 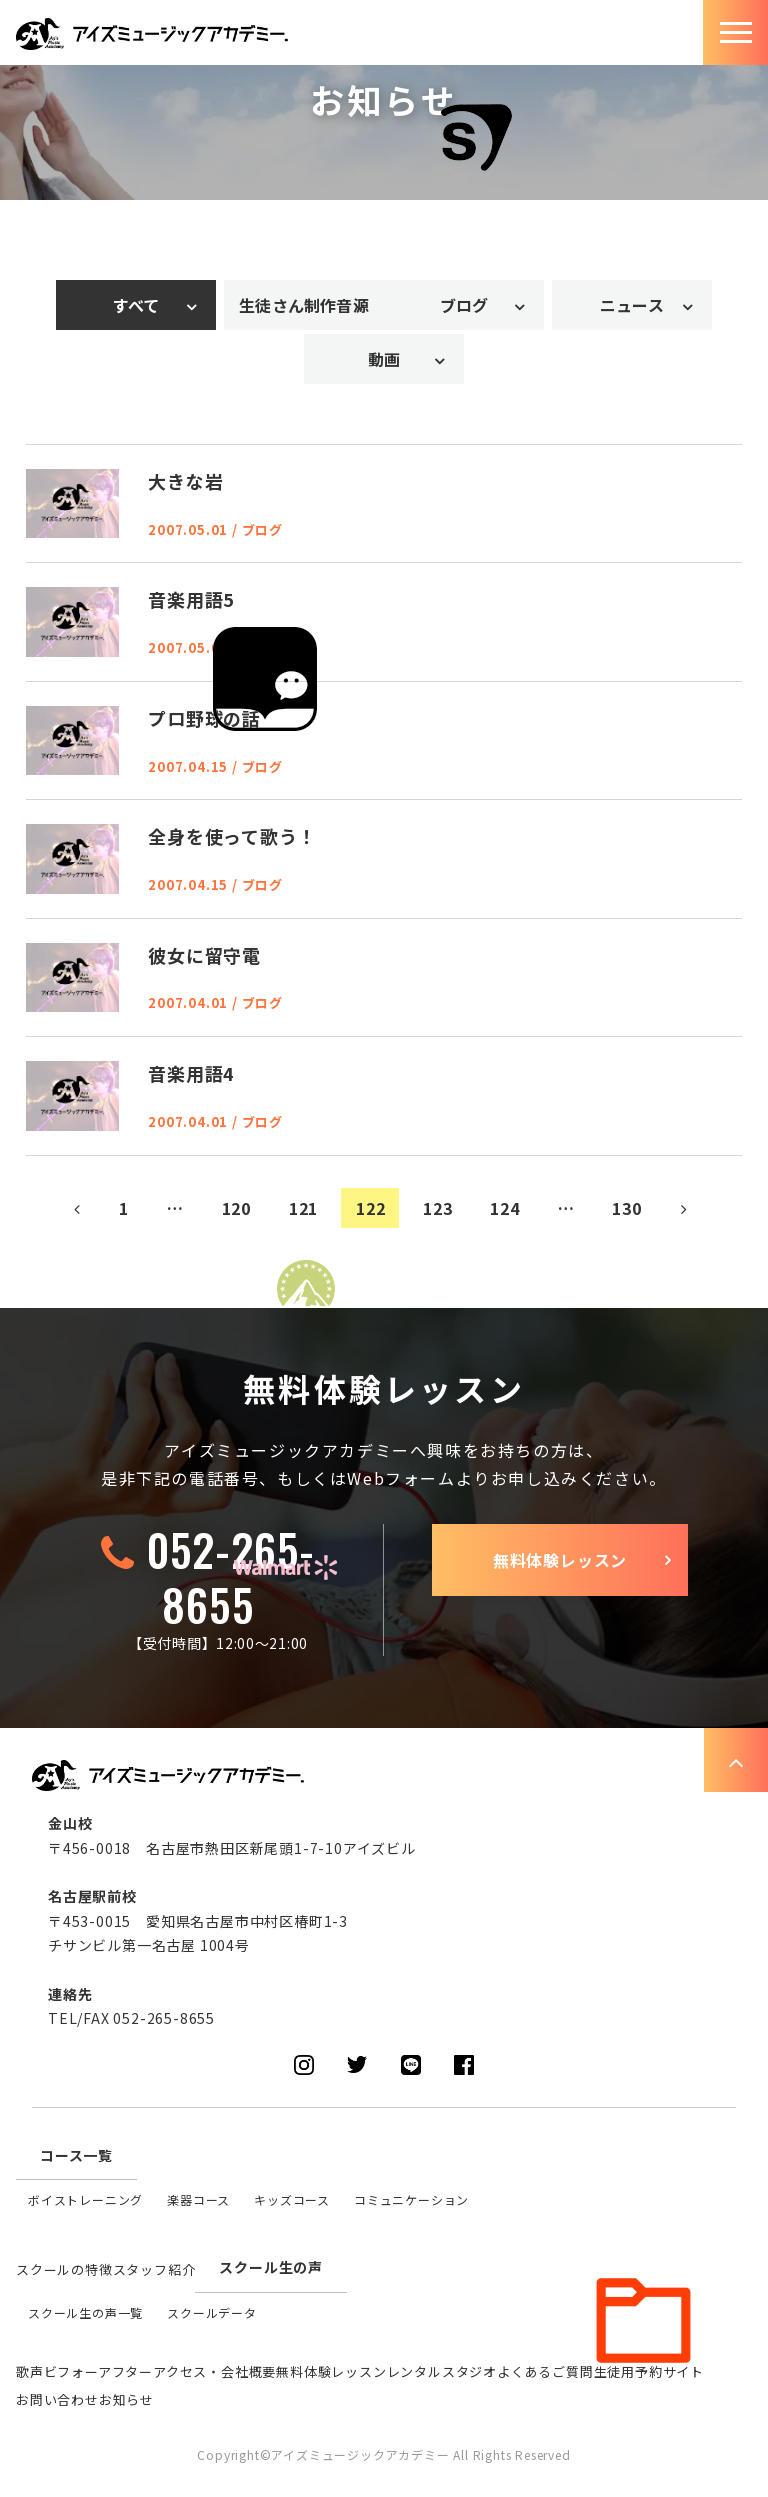 What do you see at coordinates (265, 679) in the screenshot?
I see `open the WeRead app` at bounding box center [265, 679].